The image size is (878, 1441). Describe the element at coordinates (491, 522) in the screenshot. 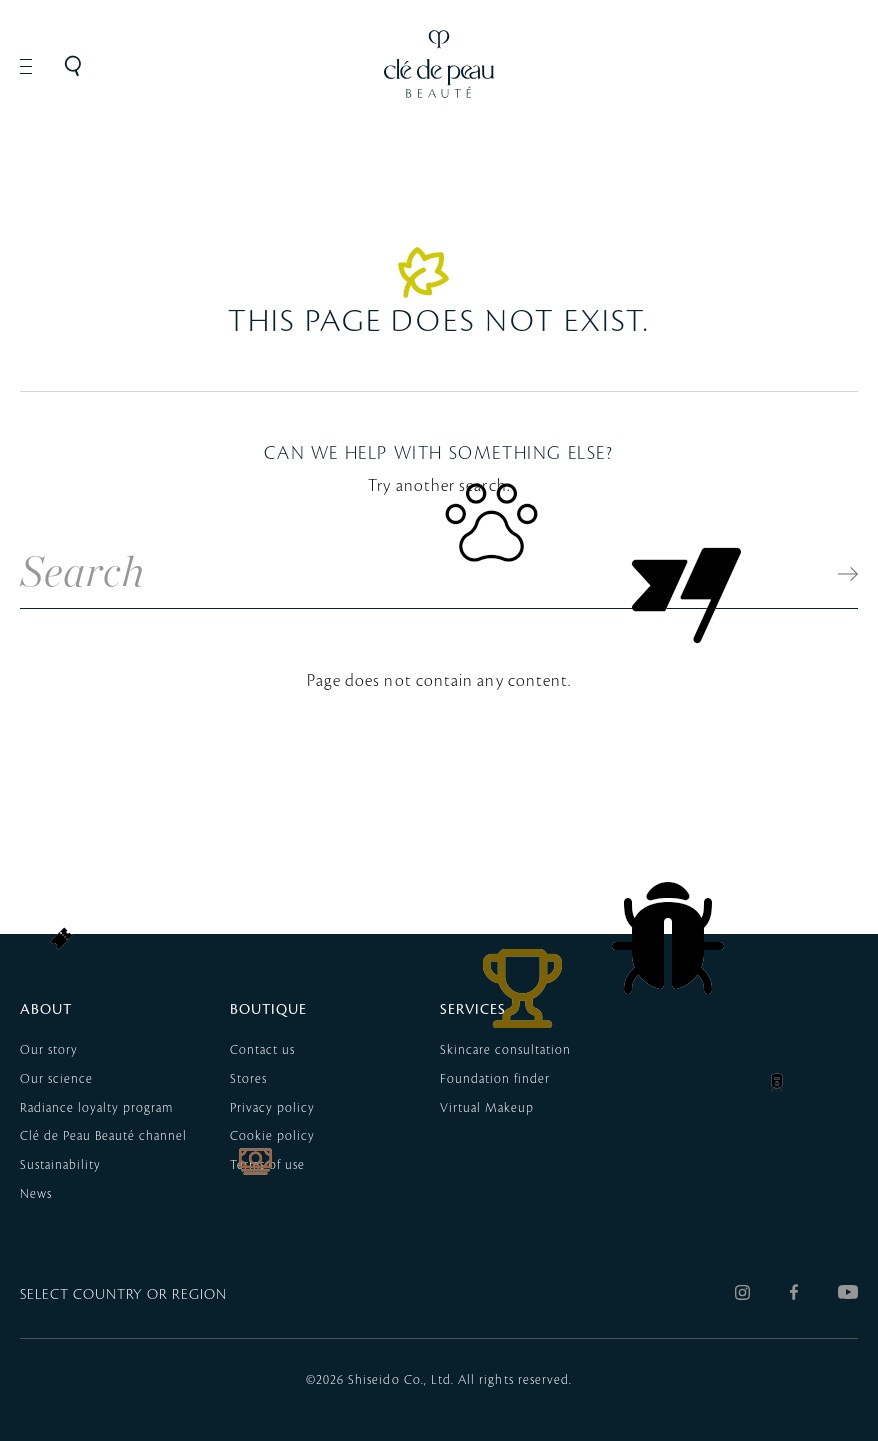

I see `access pet-related features or settings` at that location.